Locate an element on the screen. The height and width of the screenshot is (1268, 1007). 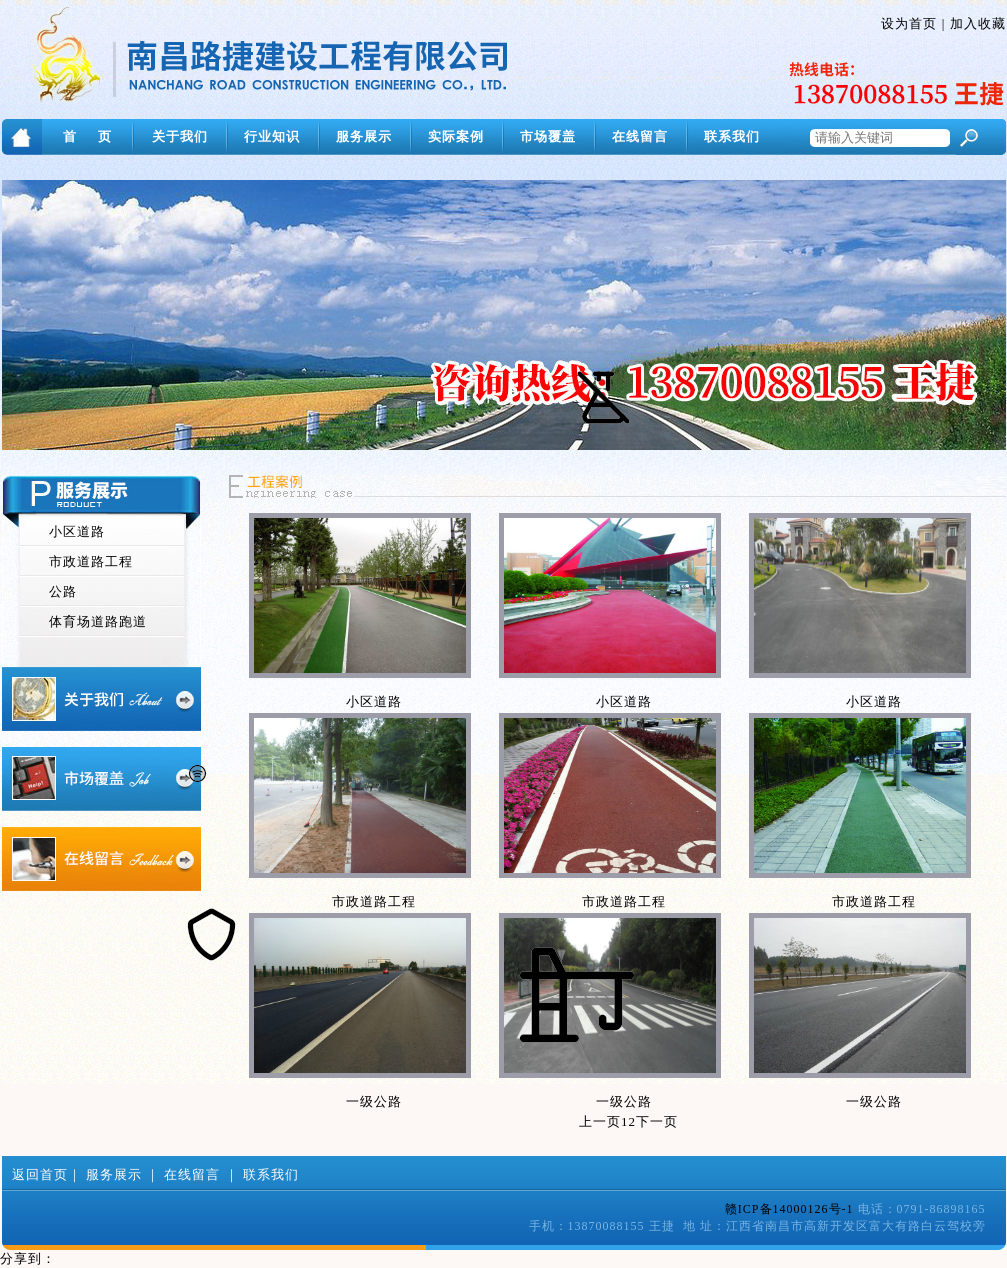
open Spotify app is located at coordinates (197, 773).